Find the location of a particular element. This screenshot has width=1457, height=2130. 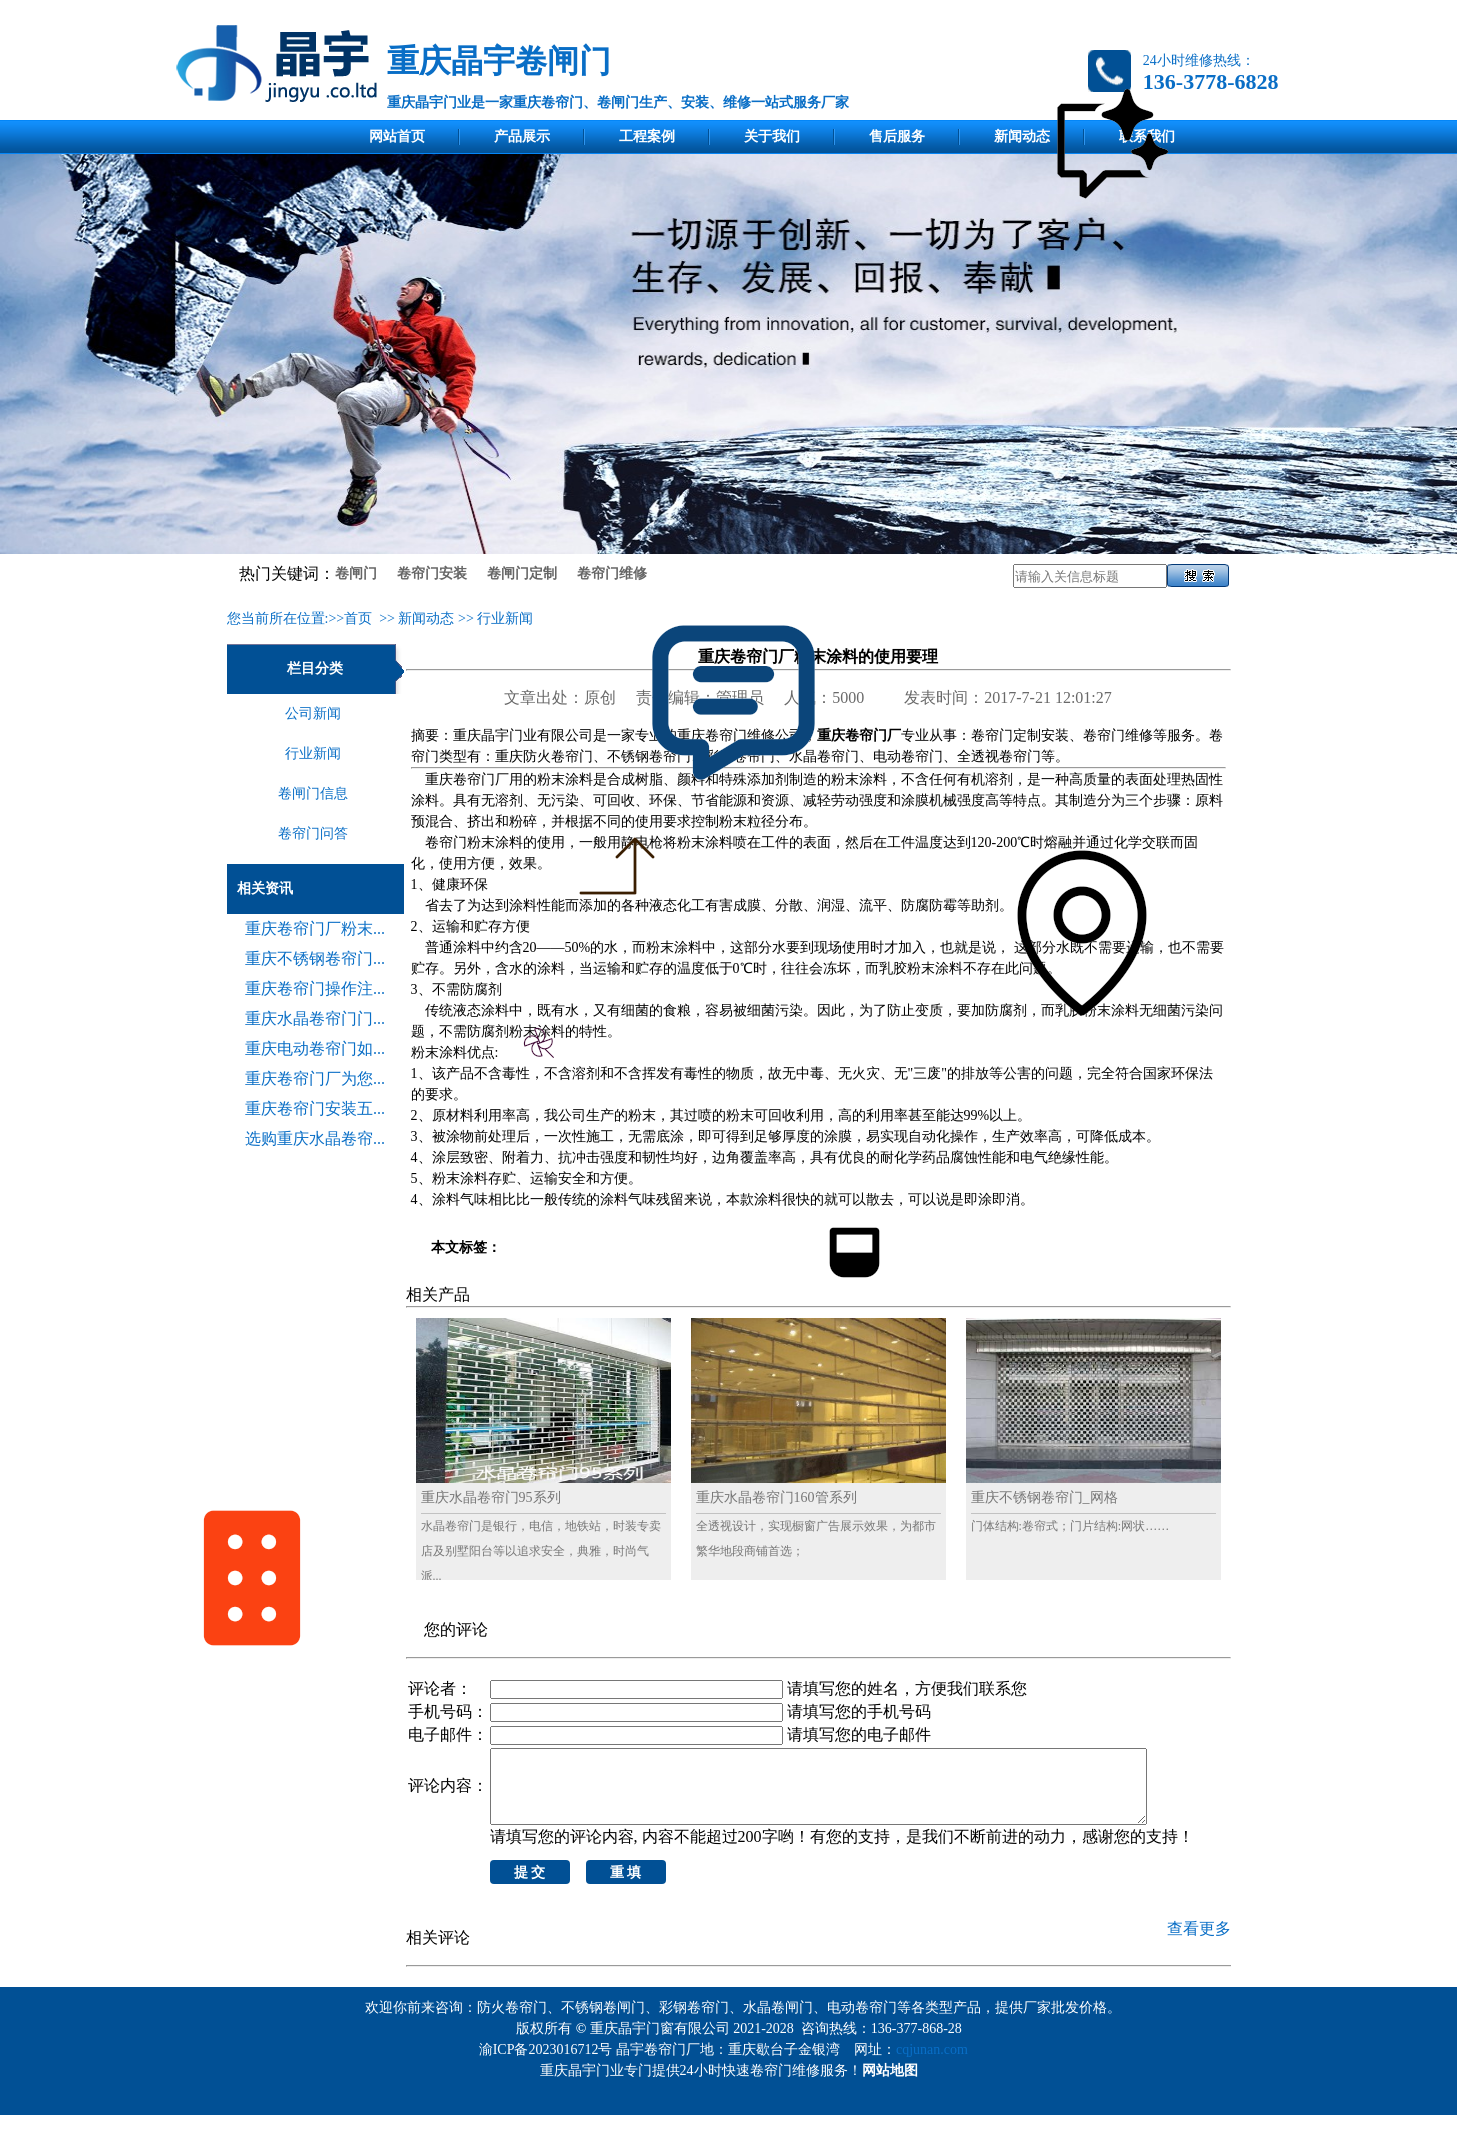

drag to reorder items in a list is located at coordinates (252, 1578).